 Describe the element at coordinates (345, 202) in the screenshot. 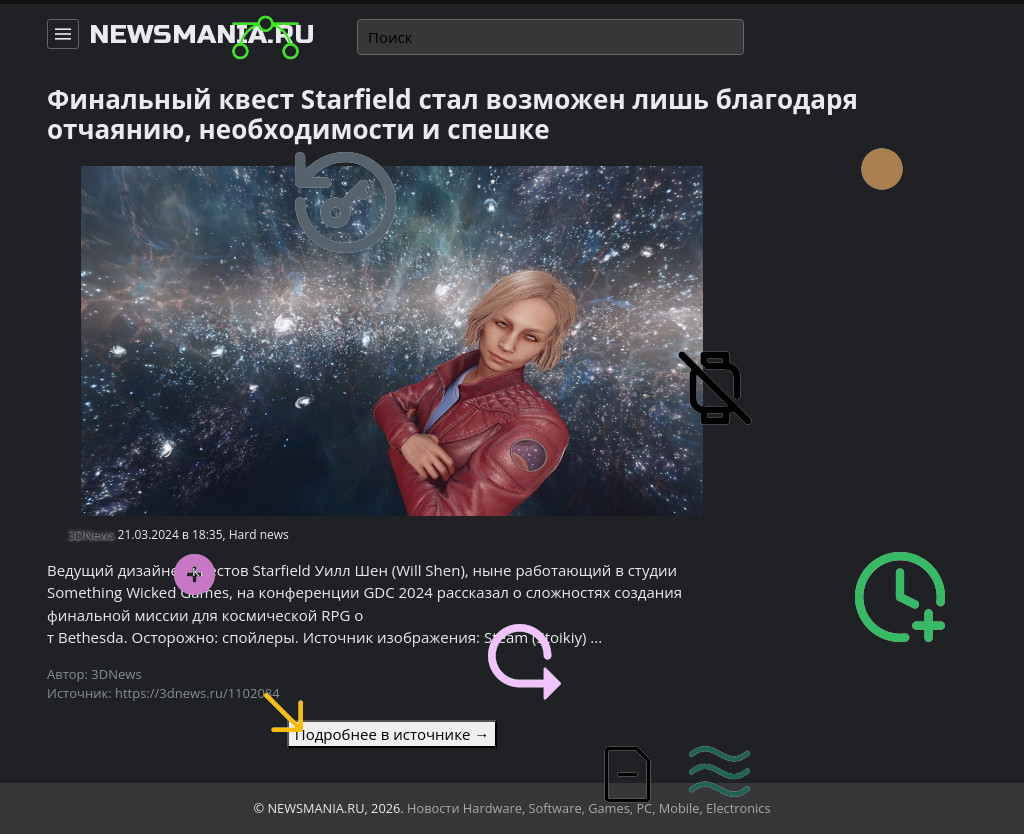

I see `rotate or reset encryption key` at that location.